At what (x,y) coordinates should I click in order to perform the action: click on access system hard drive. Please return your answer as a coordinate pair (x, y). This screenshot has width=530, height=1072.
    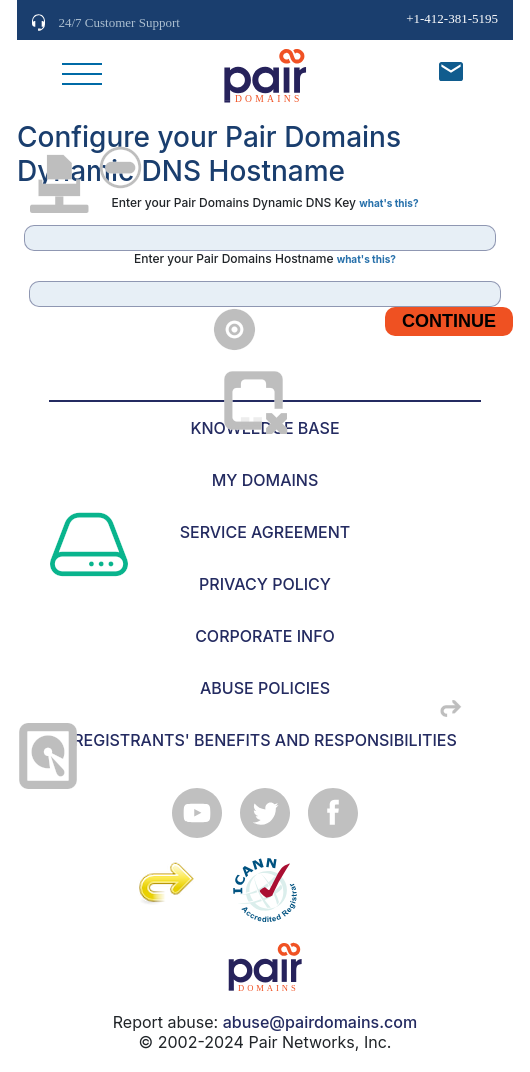
    Looking at the image, I should click on (48, 756).